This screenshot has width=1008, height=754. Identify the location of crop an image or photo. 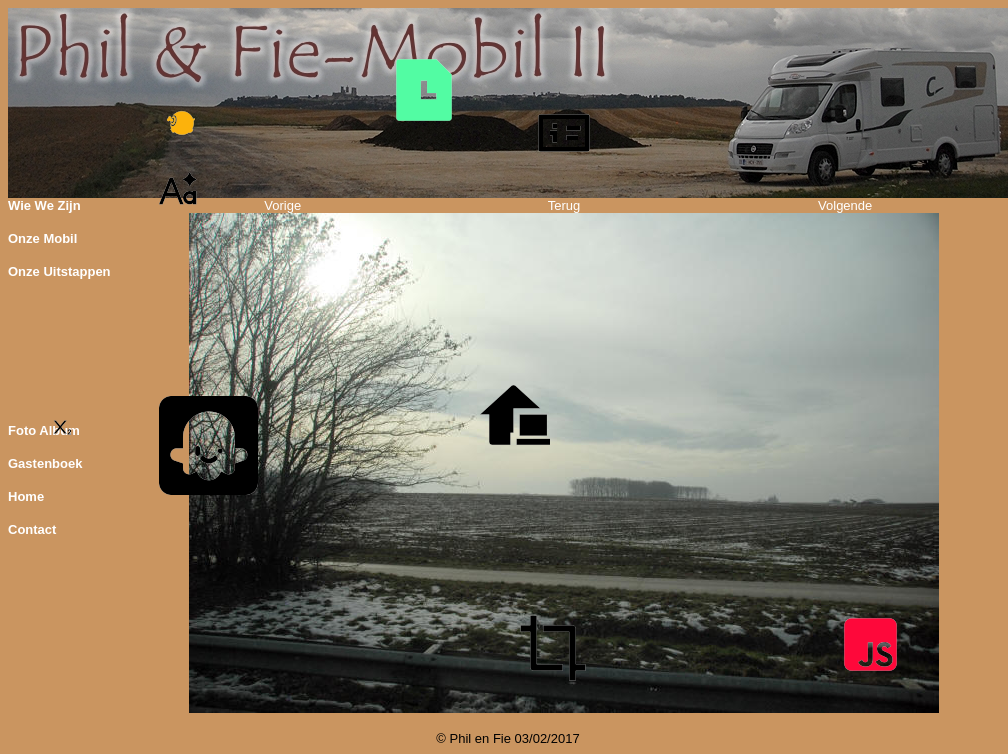
(553, 648).